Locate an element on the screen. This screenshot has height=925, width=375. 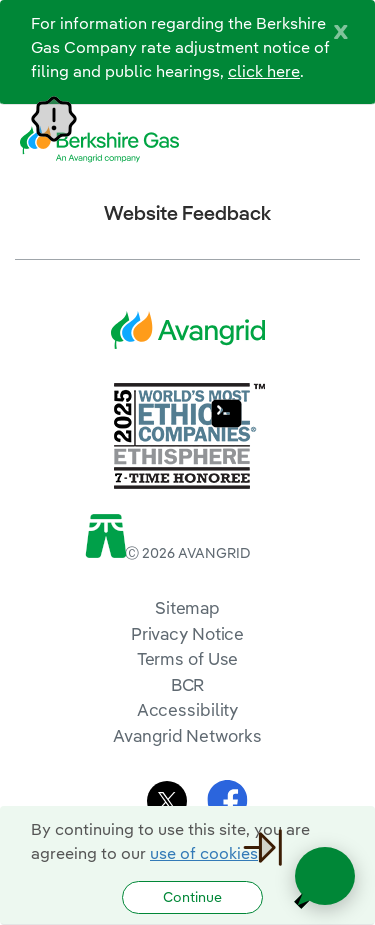
indicates a warning or important notice is located at coordinates (54, 119).